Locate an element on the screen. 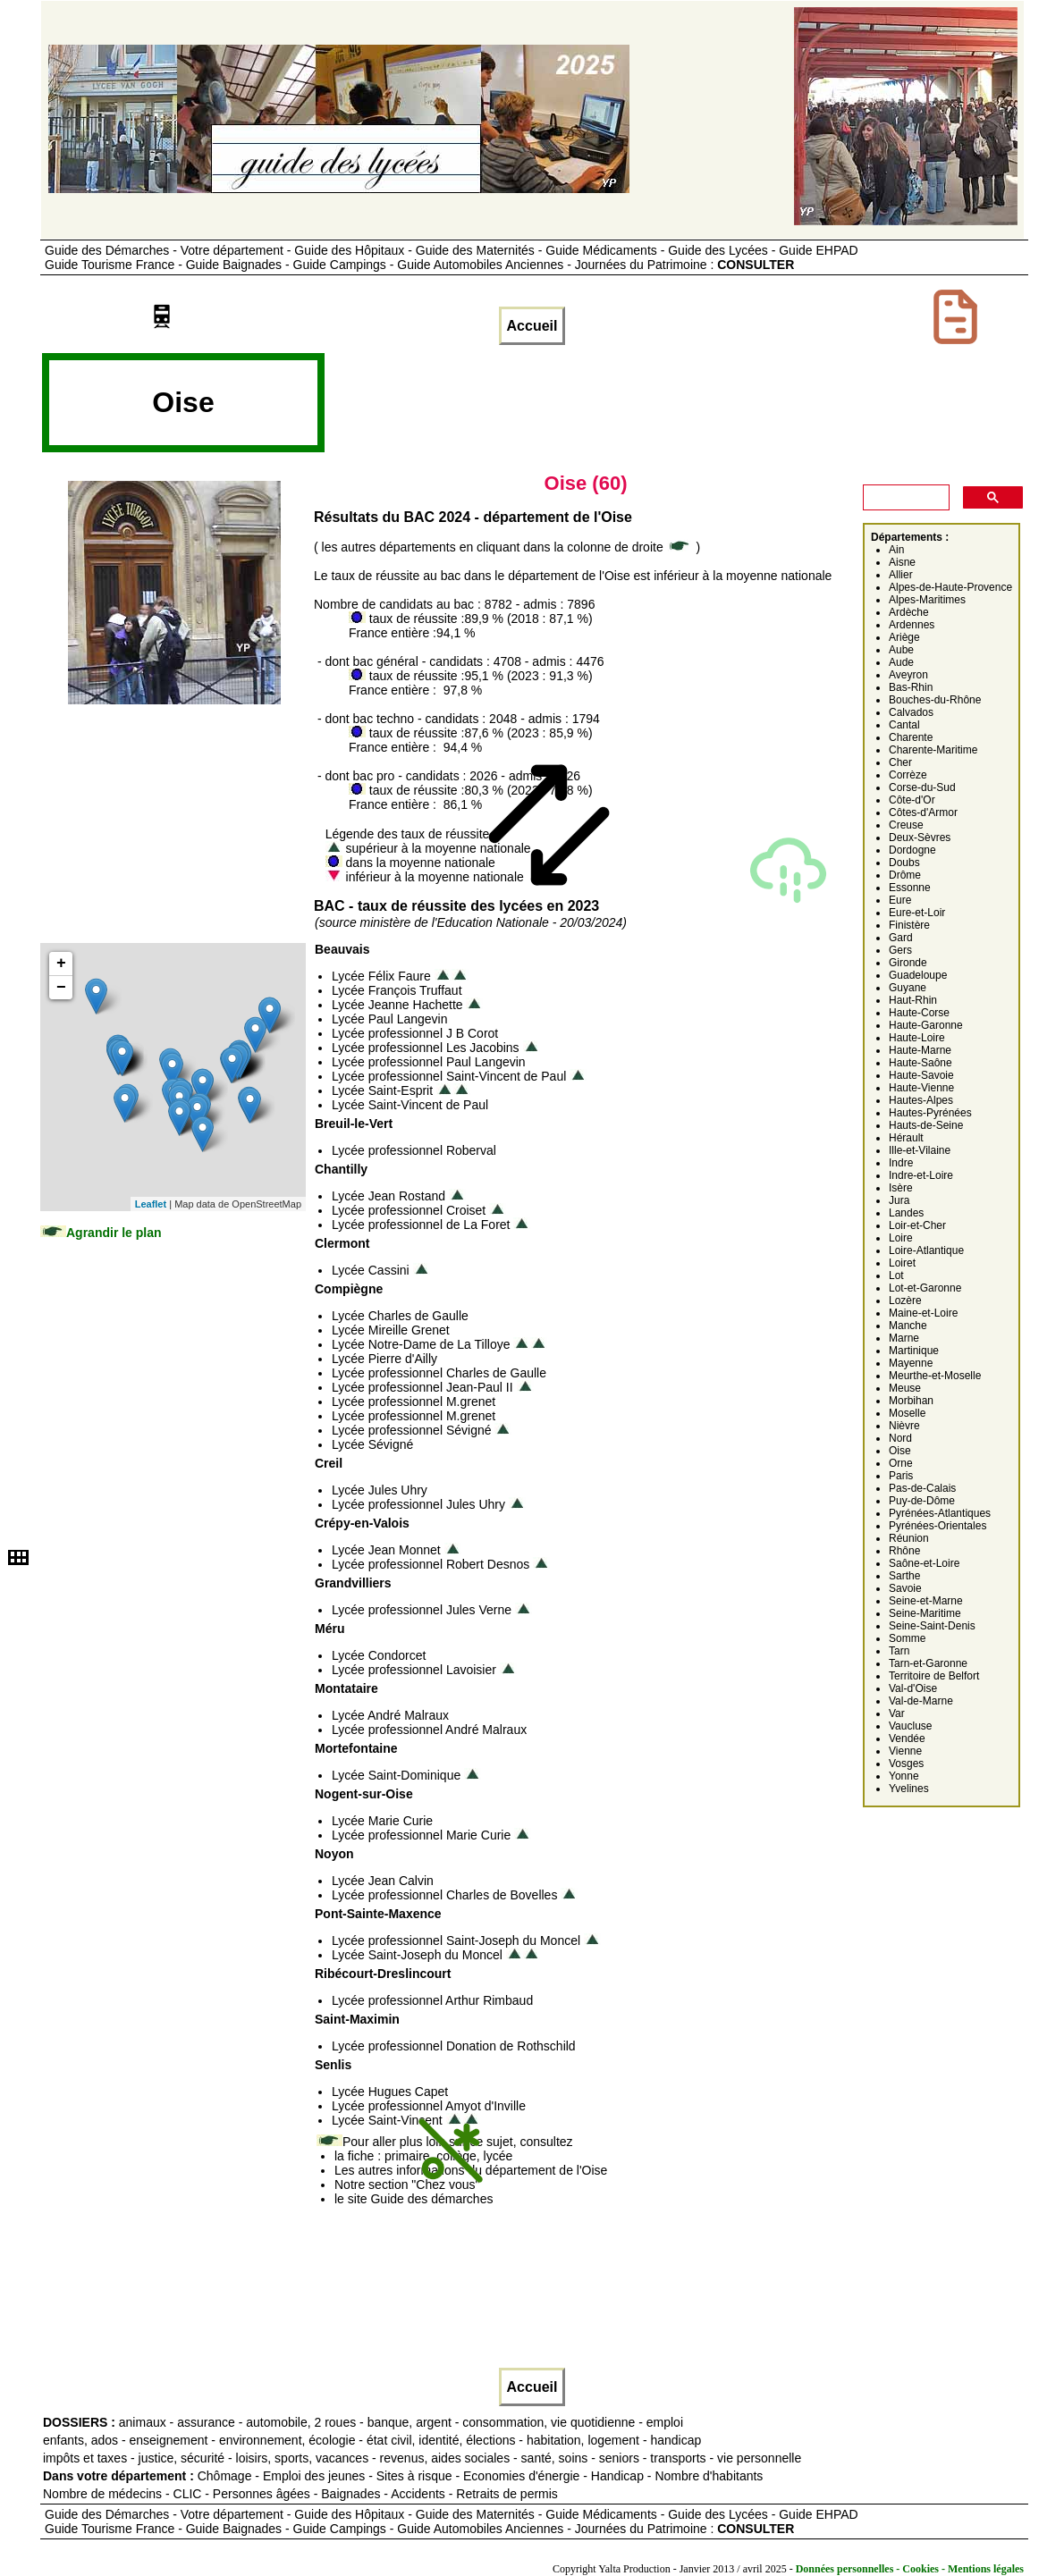 The height and width of the screenshot is (2576, 1064). switch to grid view is located at coordinates (18, 1558).